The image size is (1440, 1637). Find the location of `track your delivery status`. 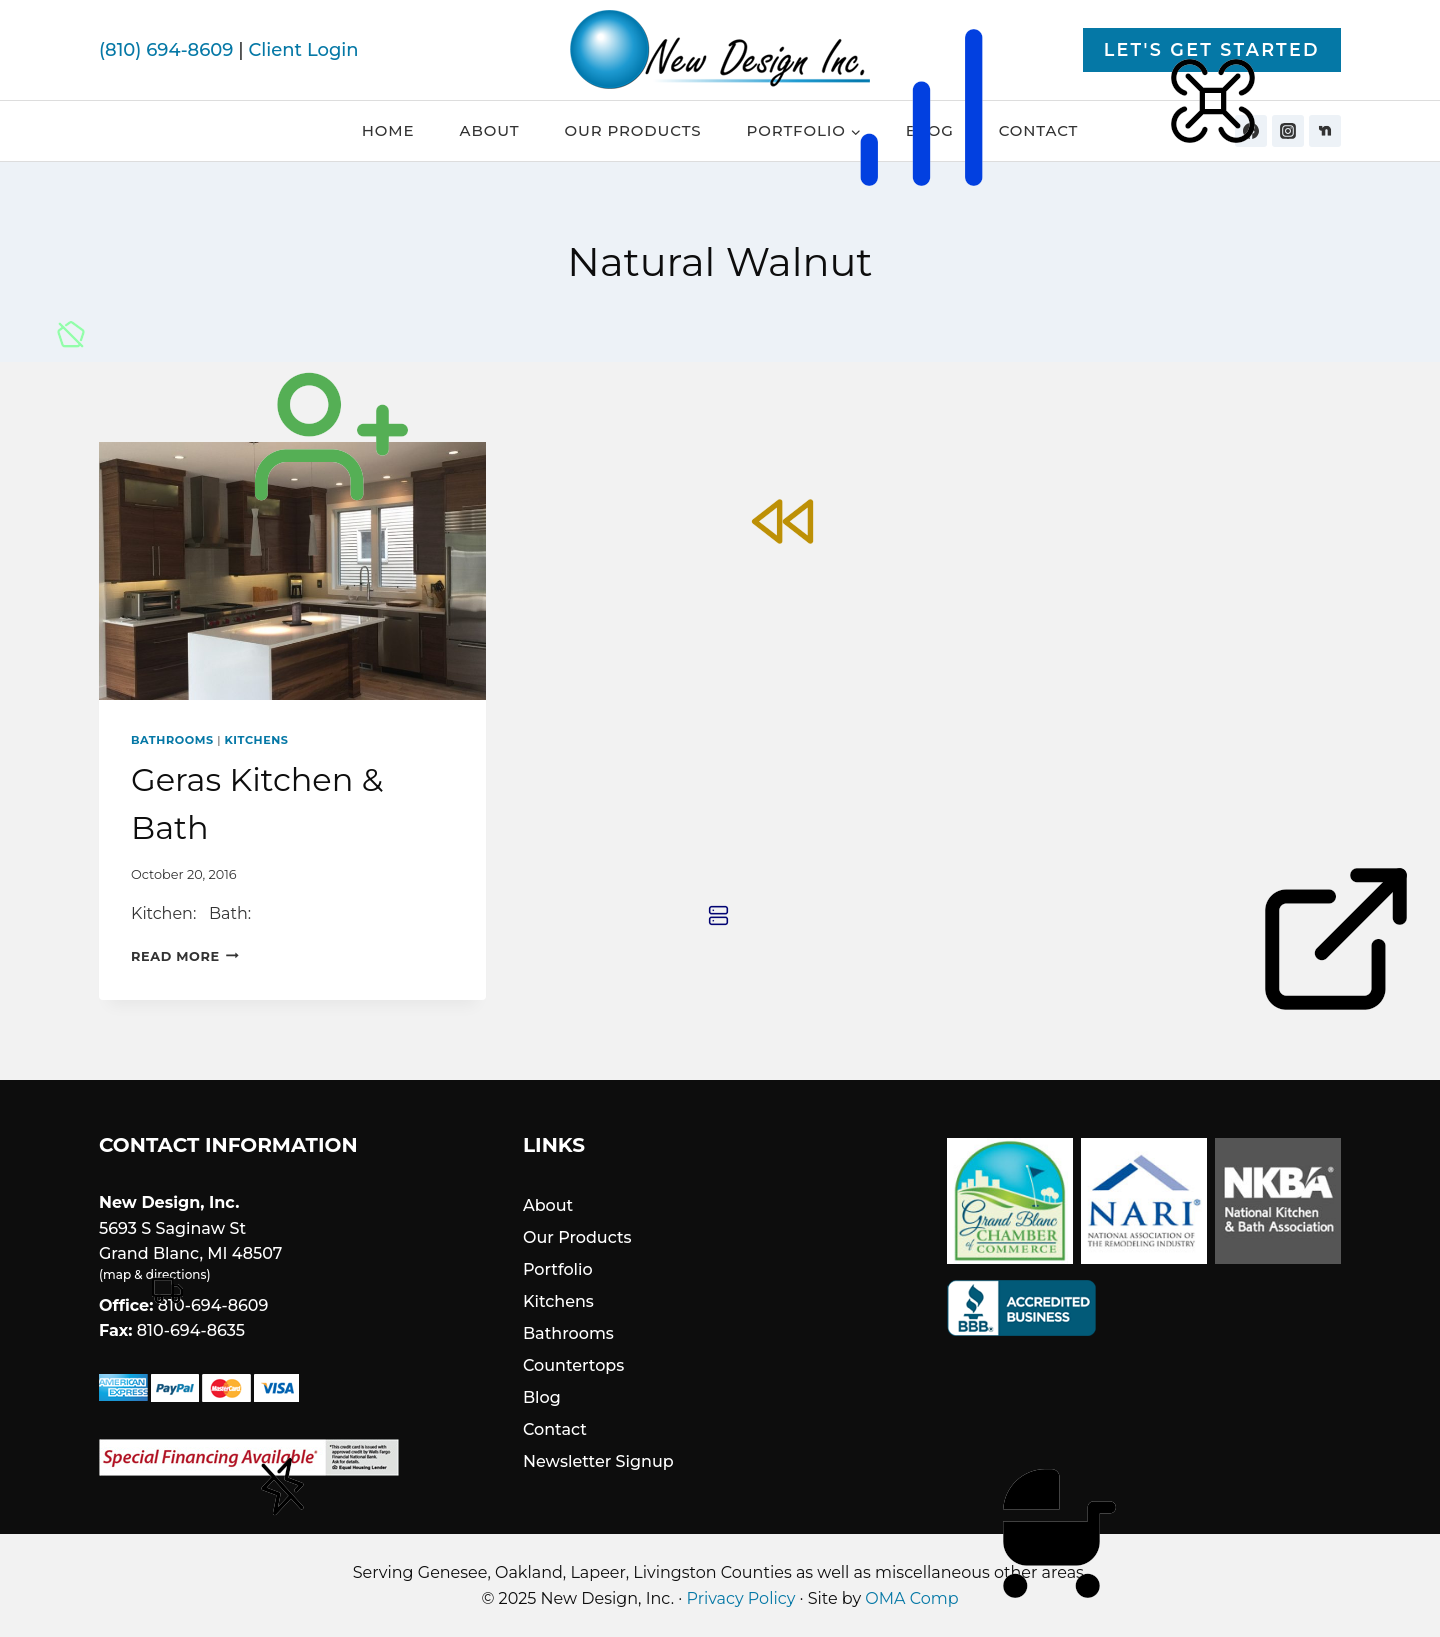

track your delivery status is located at coordinates (167, 1290).